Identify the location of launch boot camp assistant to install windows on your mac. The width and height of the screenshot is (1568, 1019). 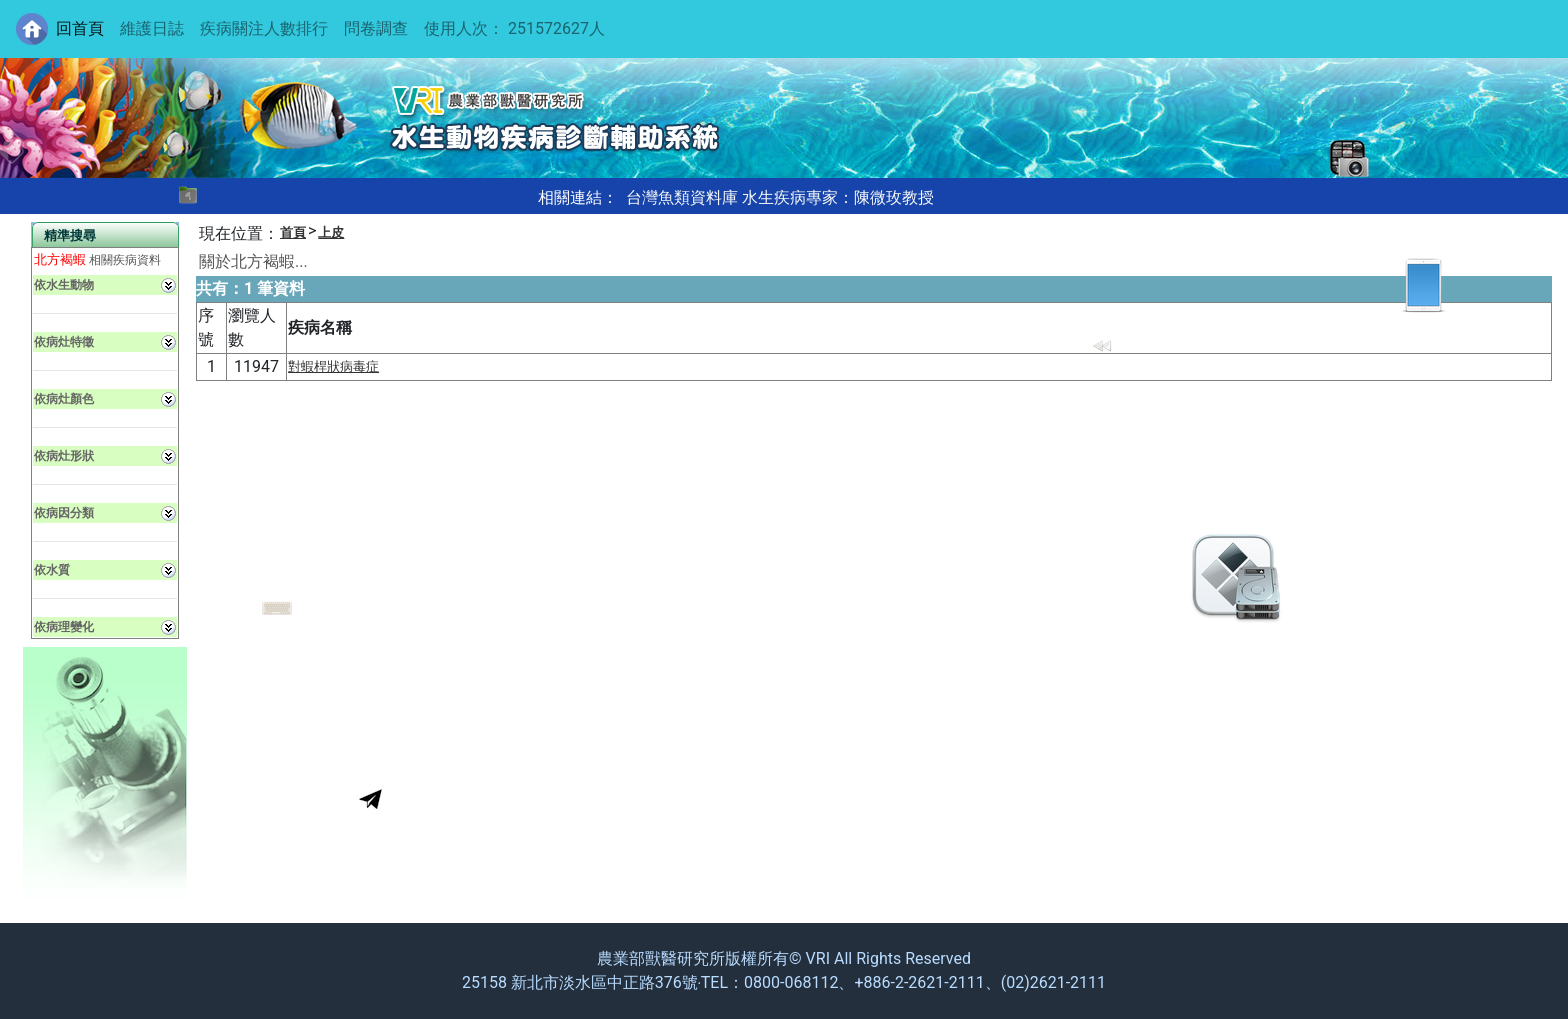
(1233, 575).